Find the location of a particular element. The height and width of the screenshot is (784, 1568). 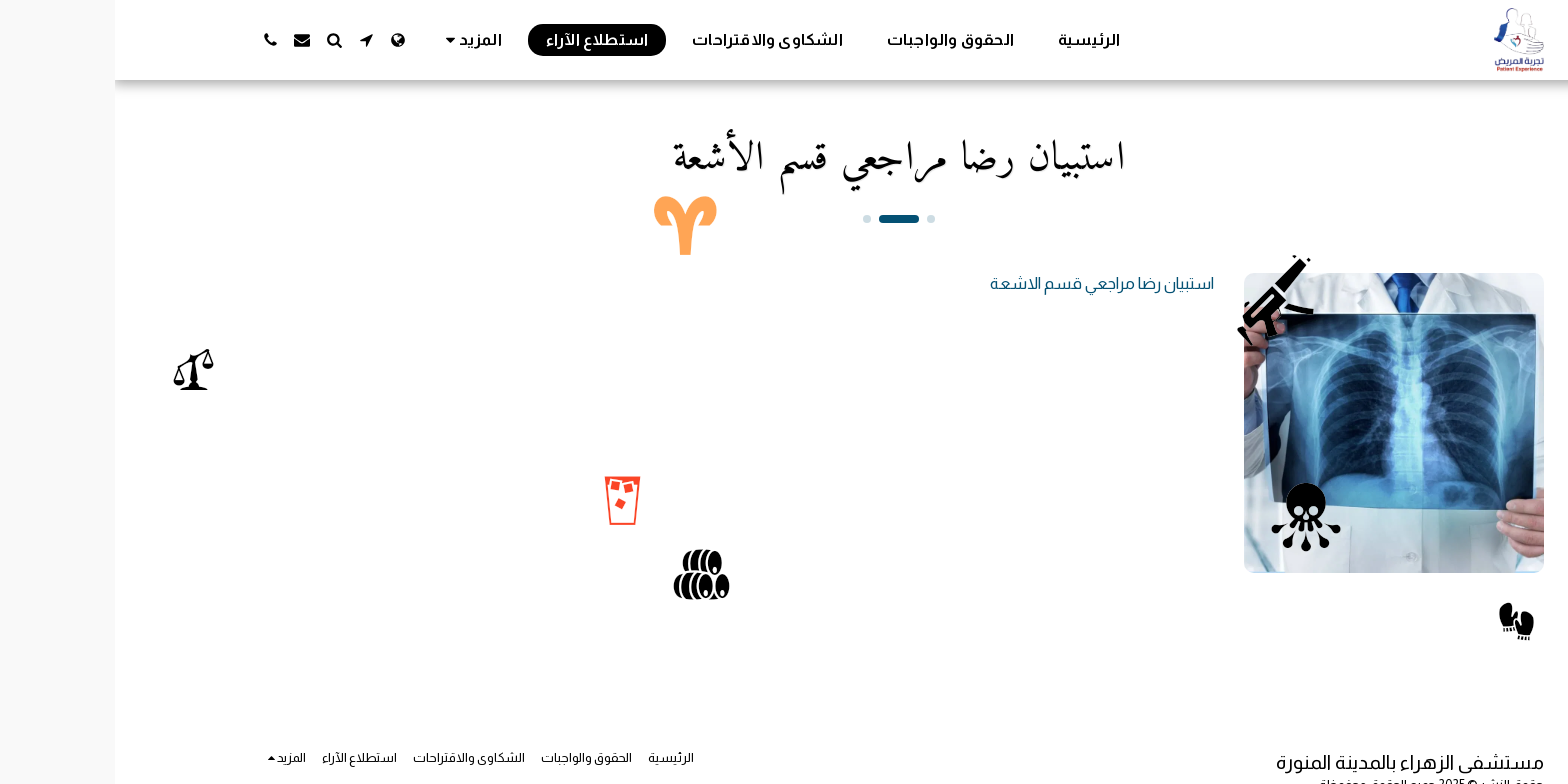

access wine cellar or barrel storage inventory is located at coordinates (701, 574).